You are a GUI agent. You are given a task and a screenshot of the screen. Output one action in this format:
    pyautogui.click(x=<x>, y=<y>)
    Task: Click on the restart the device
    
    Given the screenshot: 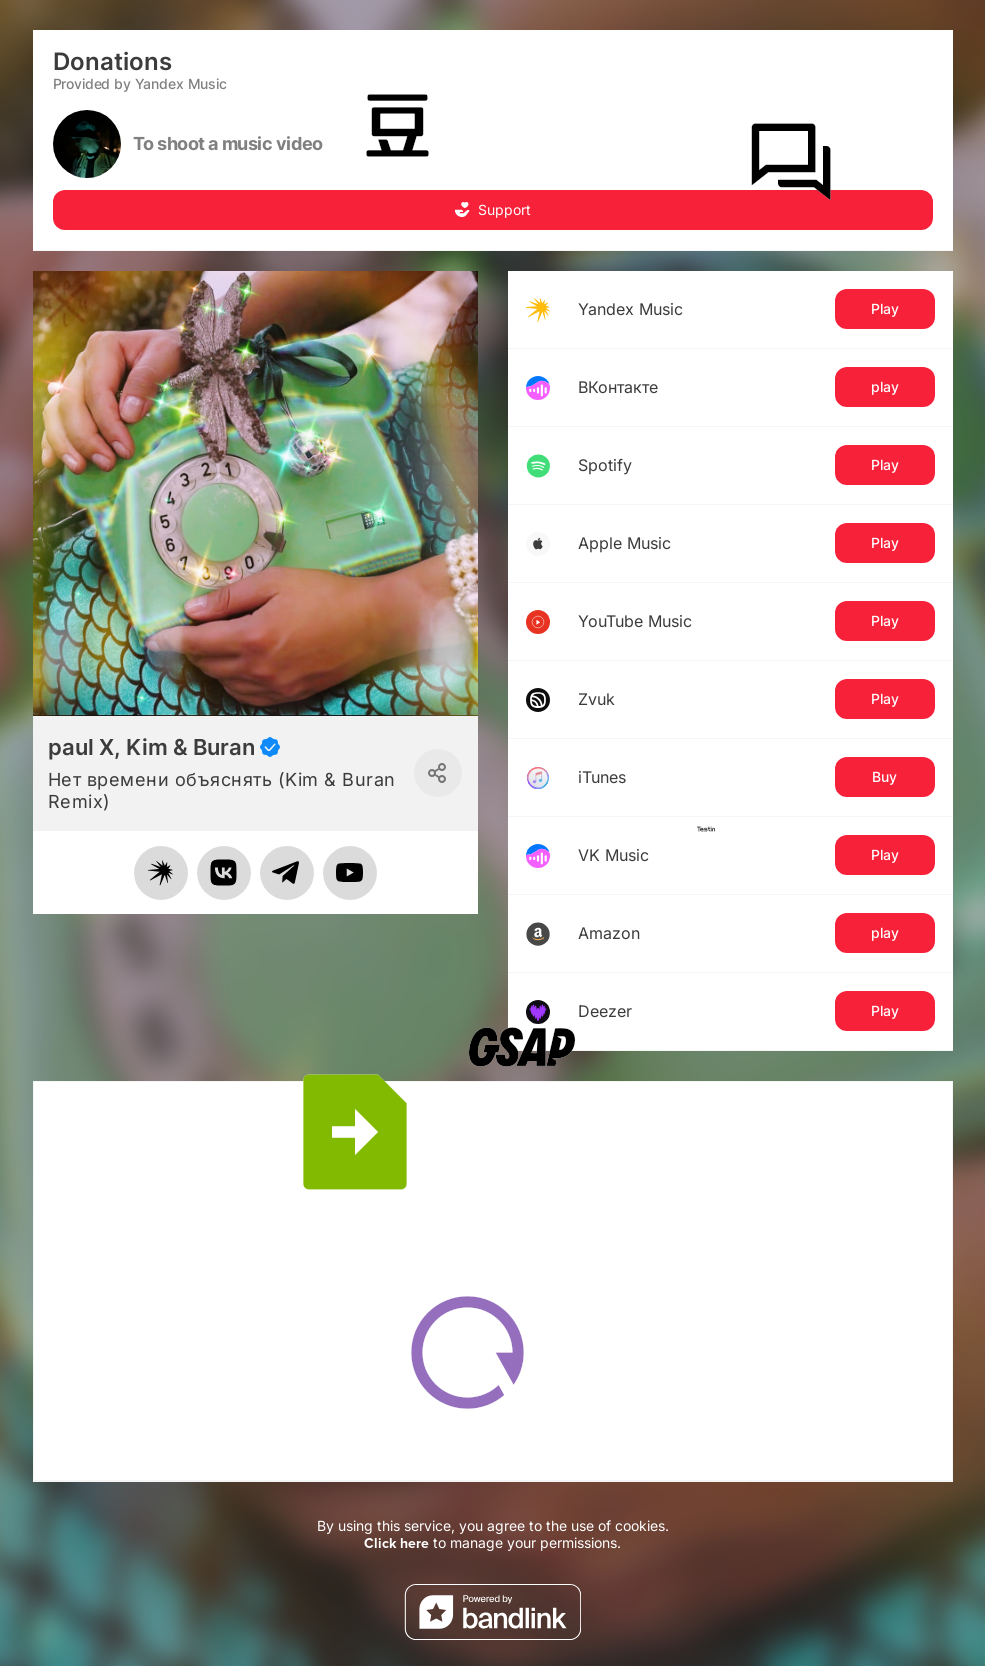 What is the action you would take?
    pyautogui.click(x=467, y=1352)
    